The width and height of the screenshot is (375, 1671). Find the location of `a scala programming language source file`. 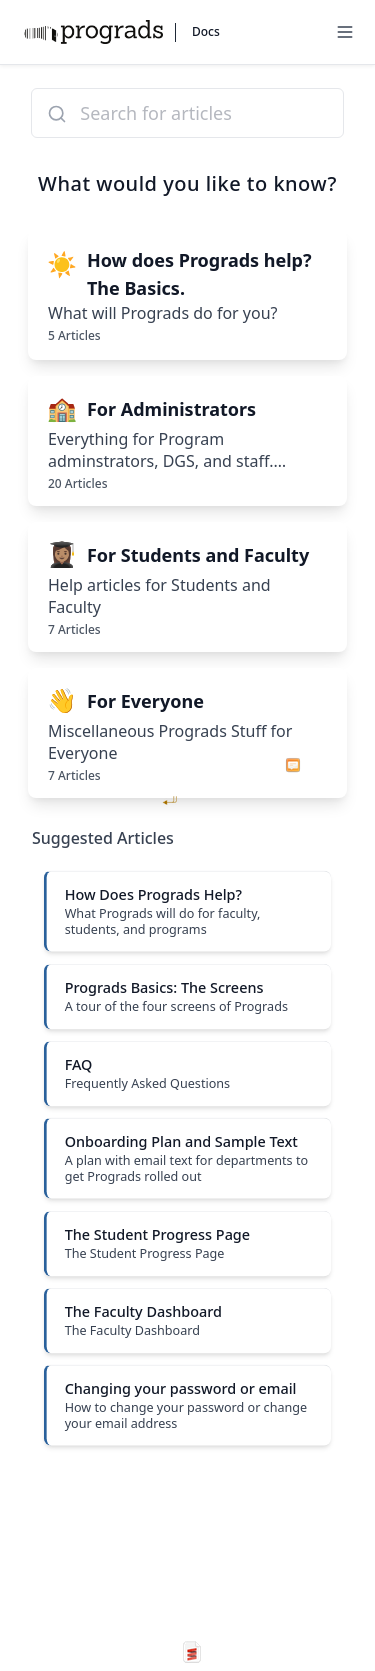

a scala programming language source file is located at coordinates (192, 1652).